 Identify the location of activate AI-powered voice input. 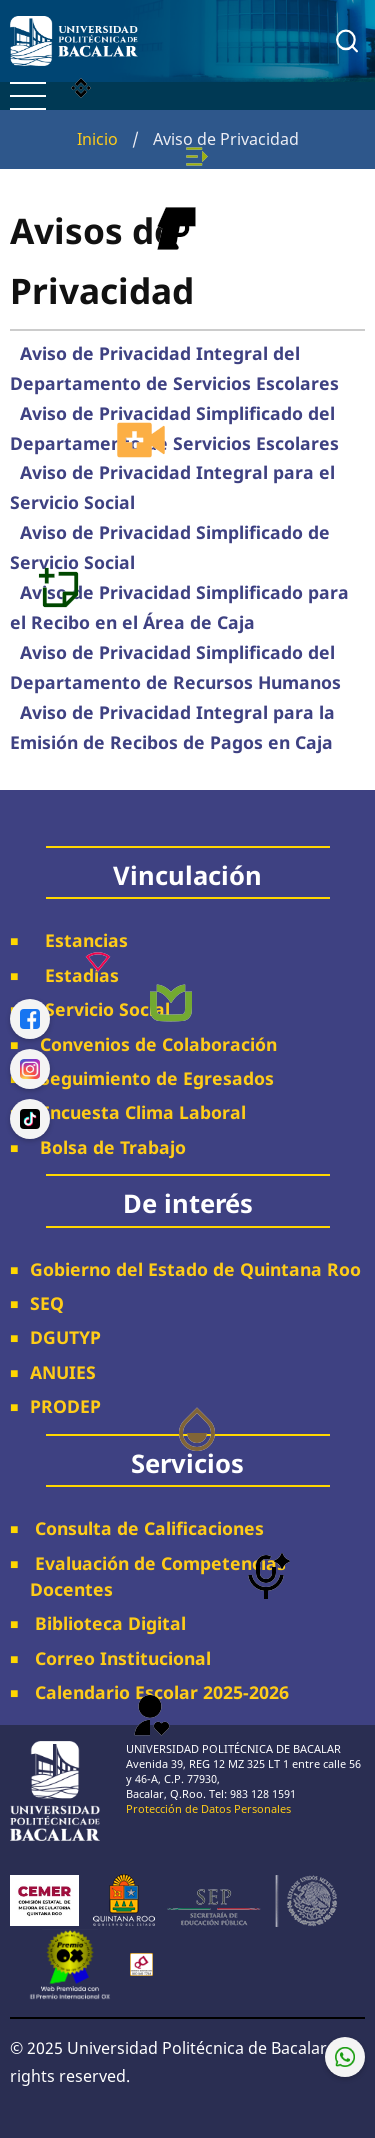
(266, 1577).